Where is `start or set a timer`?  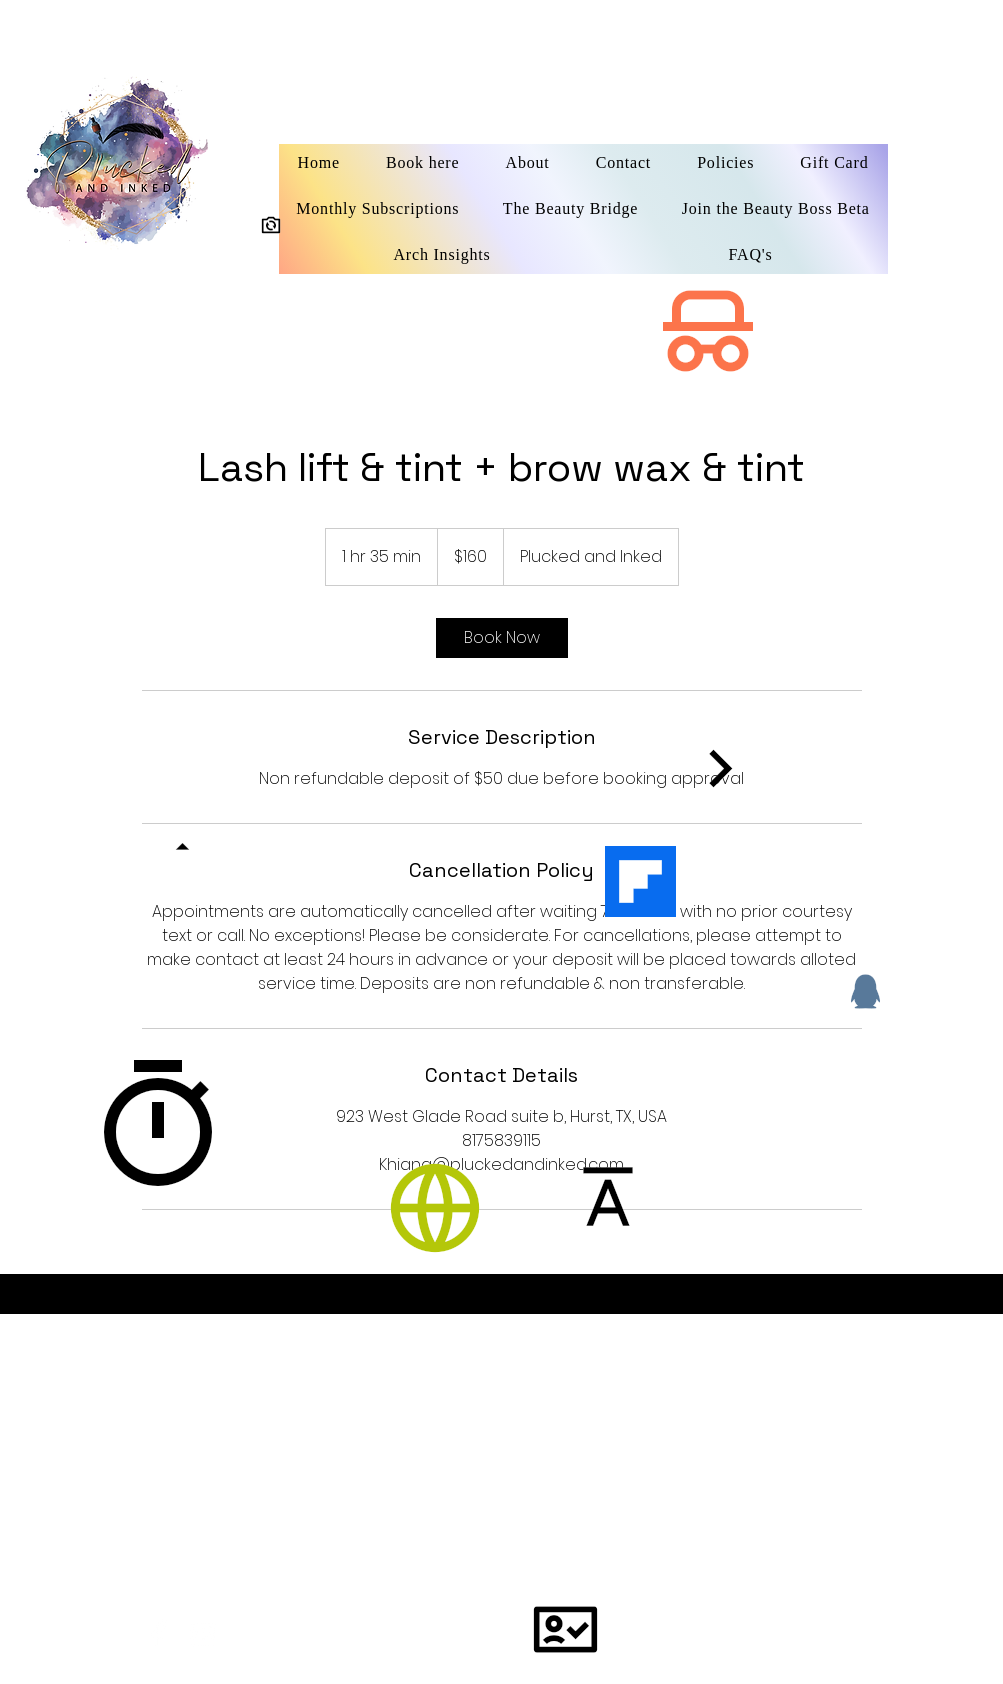
start or set a timer is located at coordinates (158, 1126).